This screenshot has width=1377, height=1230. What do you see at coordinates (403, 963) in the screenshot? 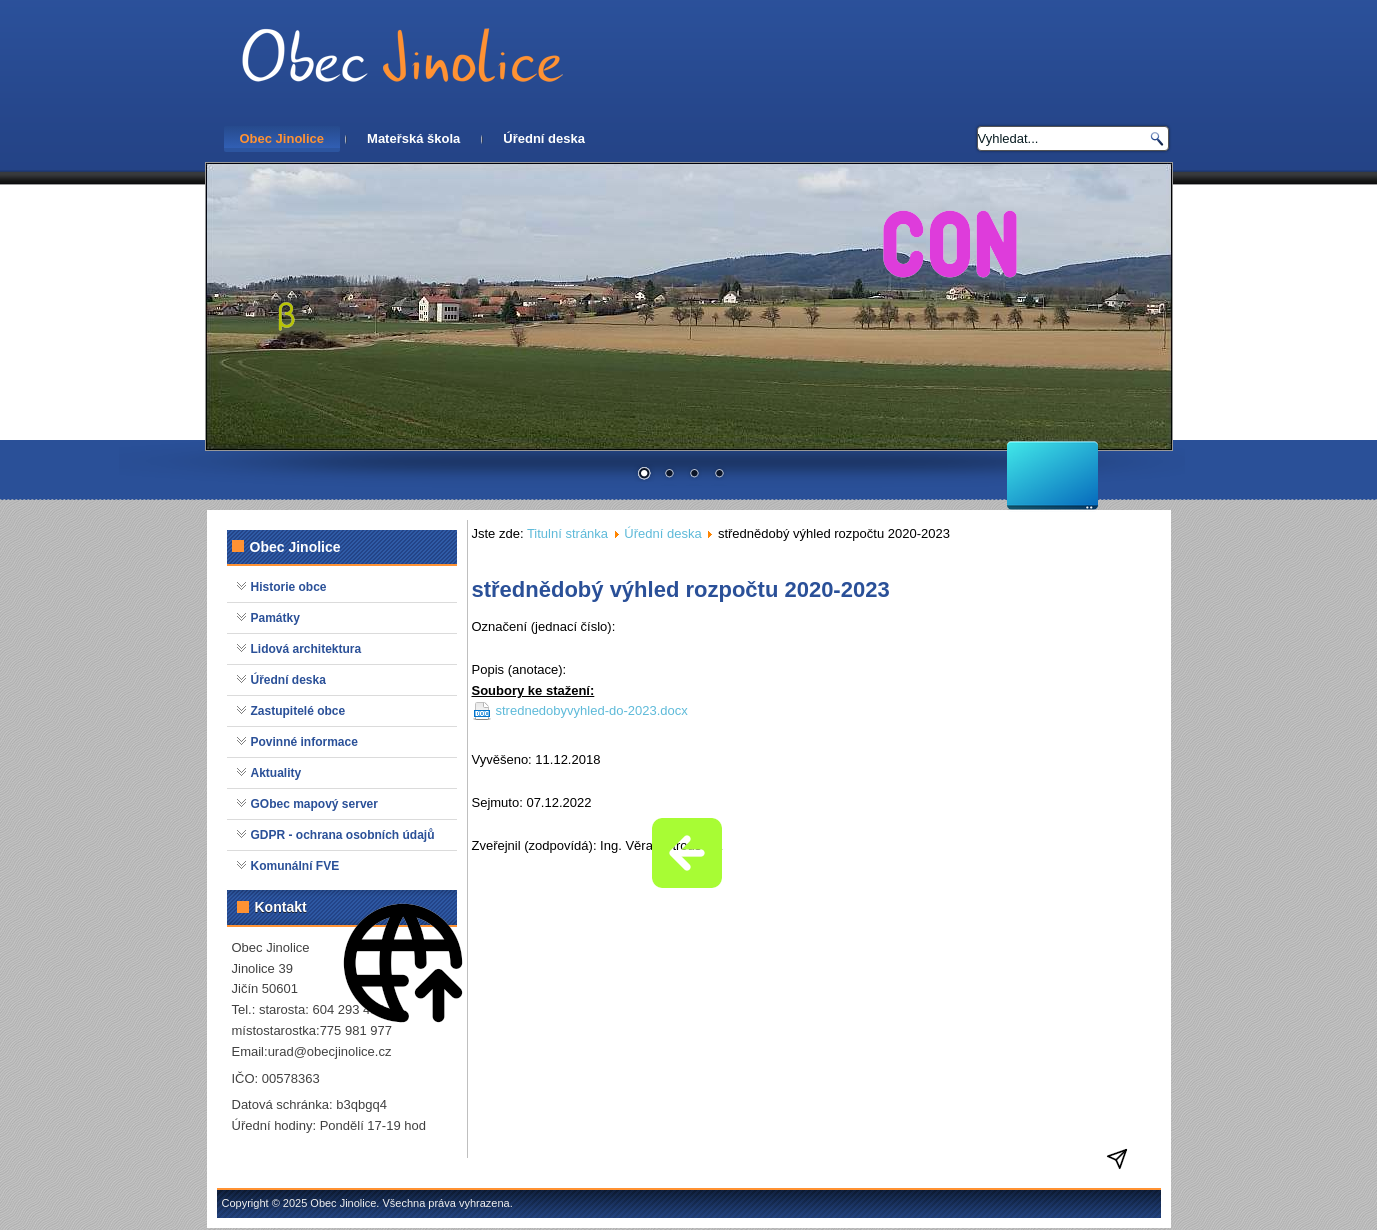
I see `upload content to the web` at bounding box center [403, 963].